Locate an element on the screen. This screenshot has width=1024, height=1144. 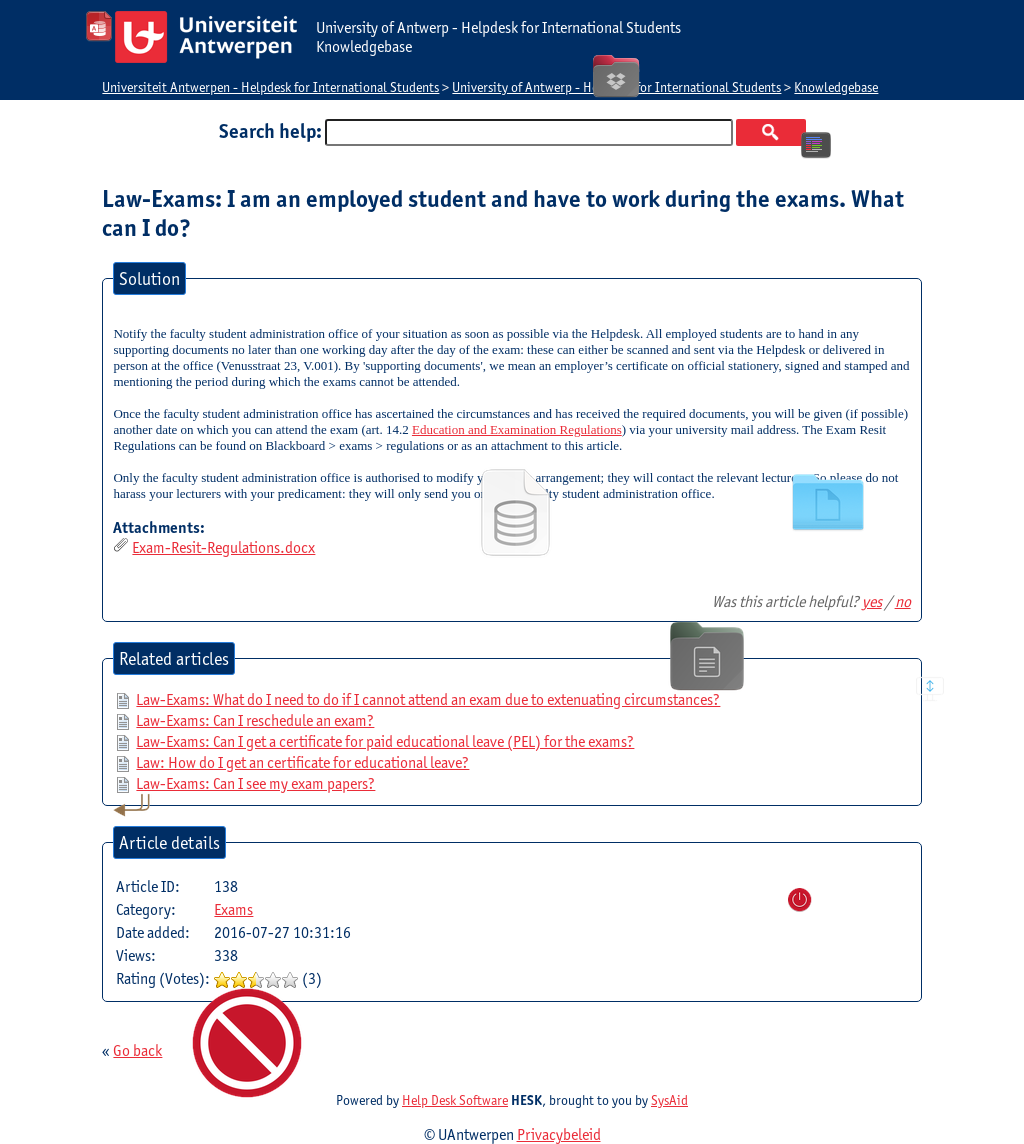
delete selected item is located at coordinates (247, 1043).